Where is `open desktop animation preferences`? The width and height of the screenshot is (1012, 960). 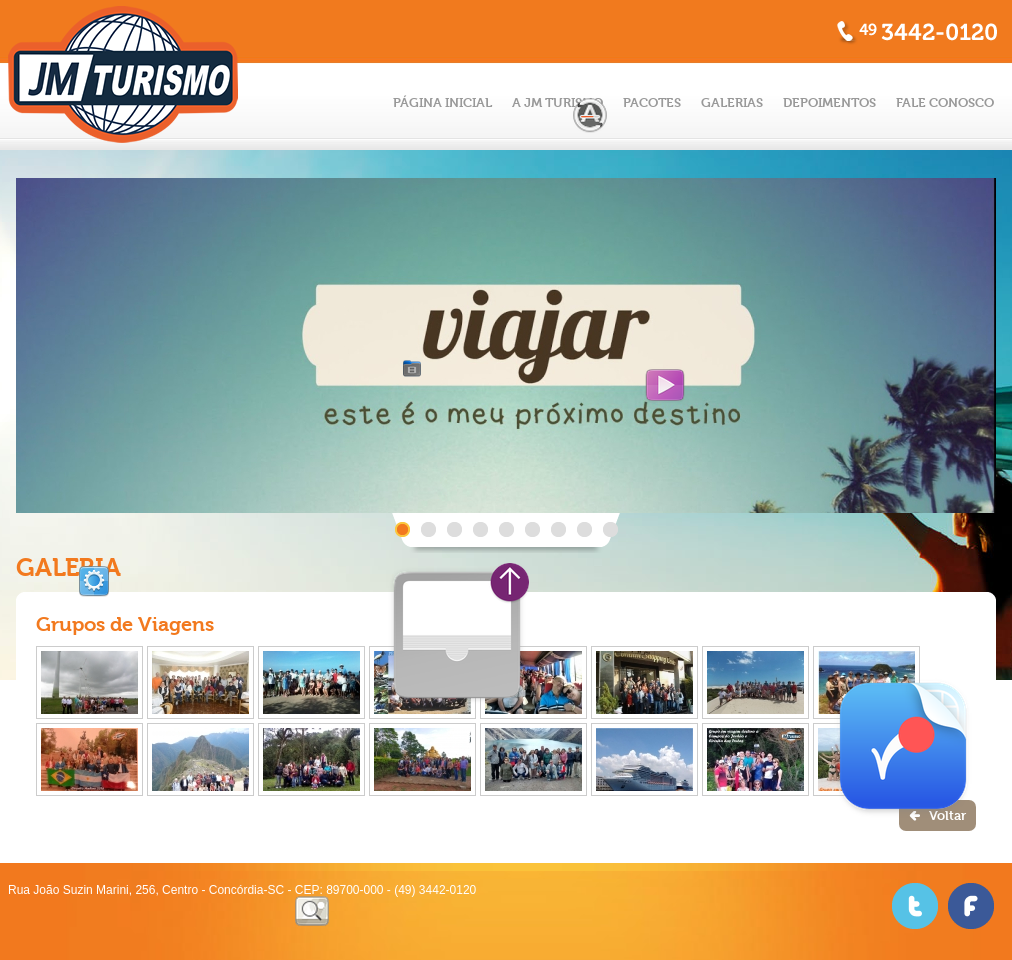 open desktop animation preferences is located at coordinates (903, 746).